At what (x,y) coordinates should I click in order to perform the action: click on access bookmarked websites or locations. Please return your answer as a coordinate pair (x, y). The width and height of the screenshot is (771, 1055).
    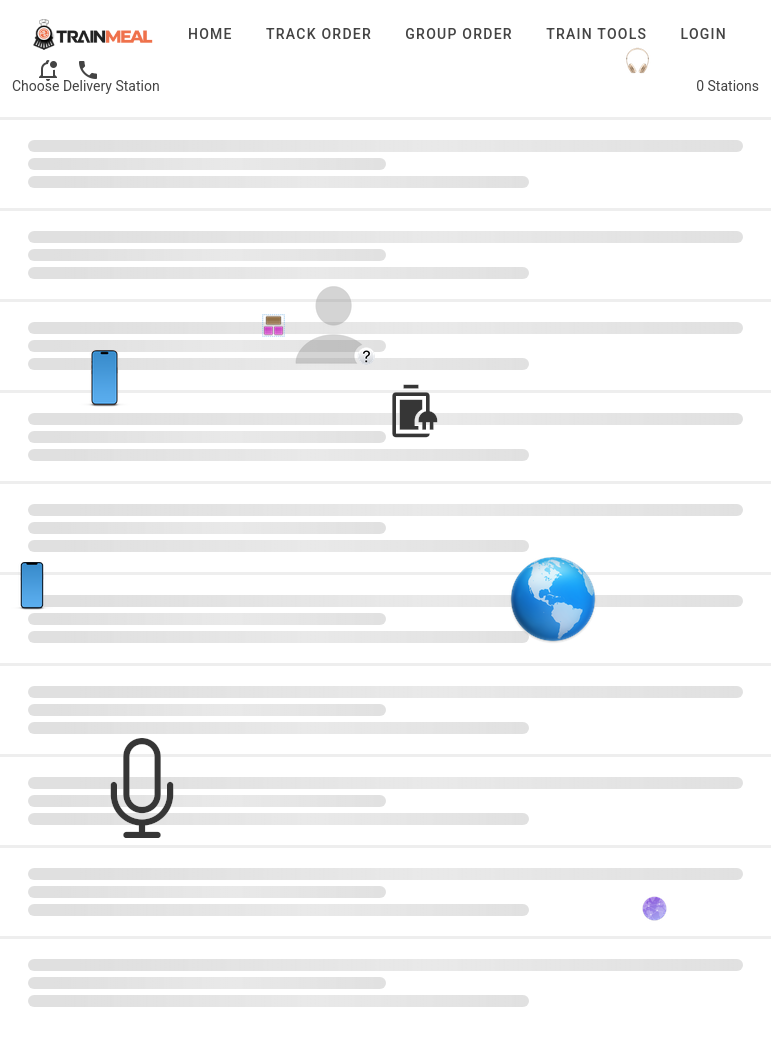
    Looking at the image, I should click on (553, 599).